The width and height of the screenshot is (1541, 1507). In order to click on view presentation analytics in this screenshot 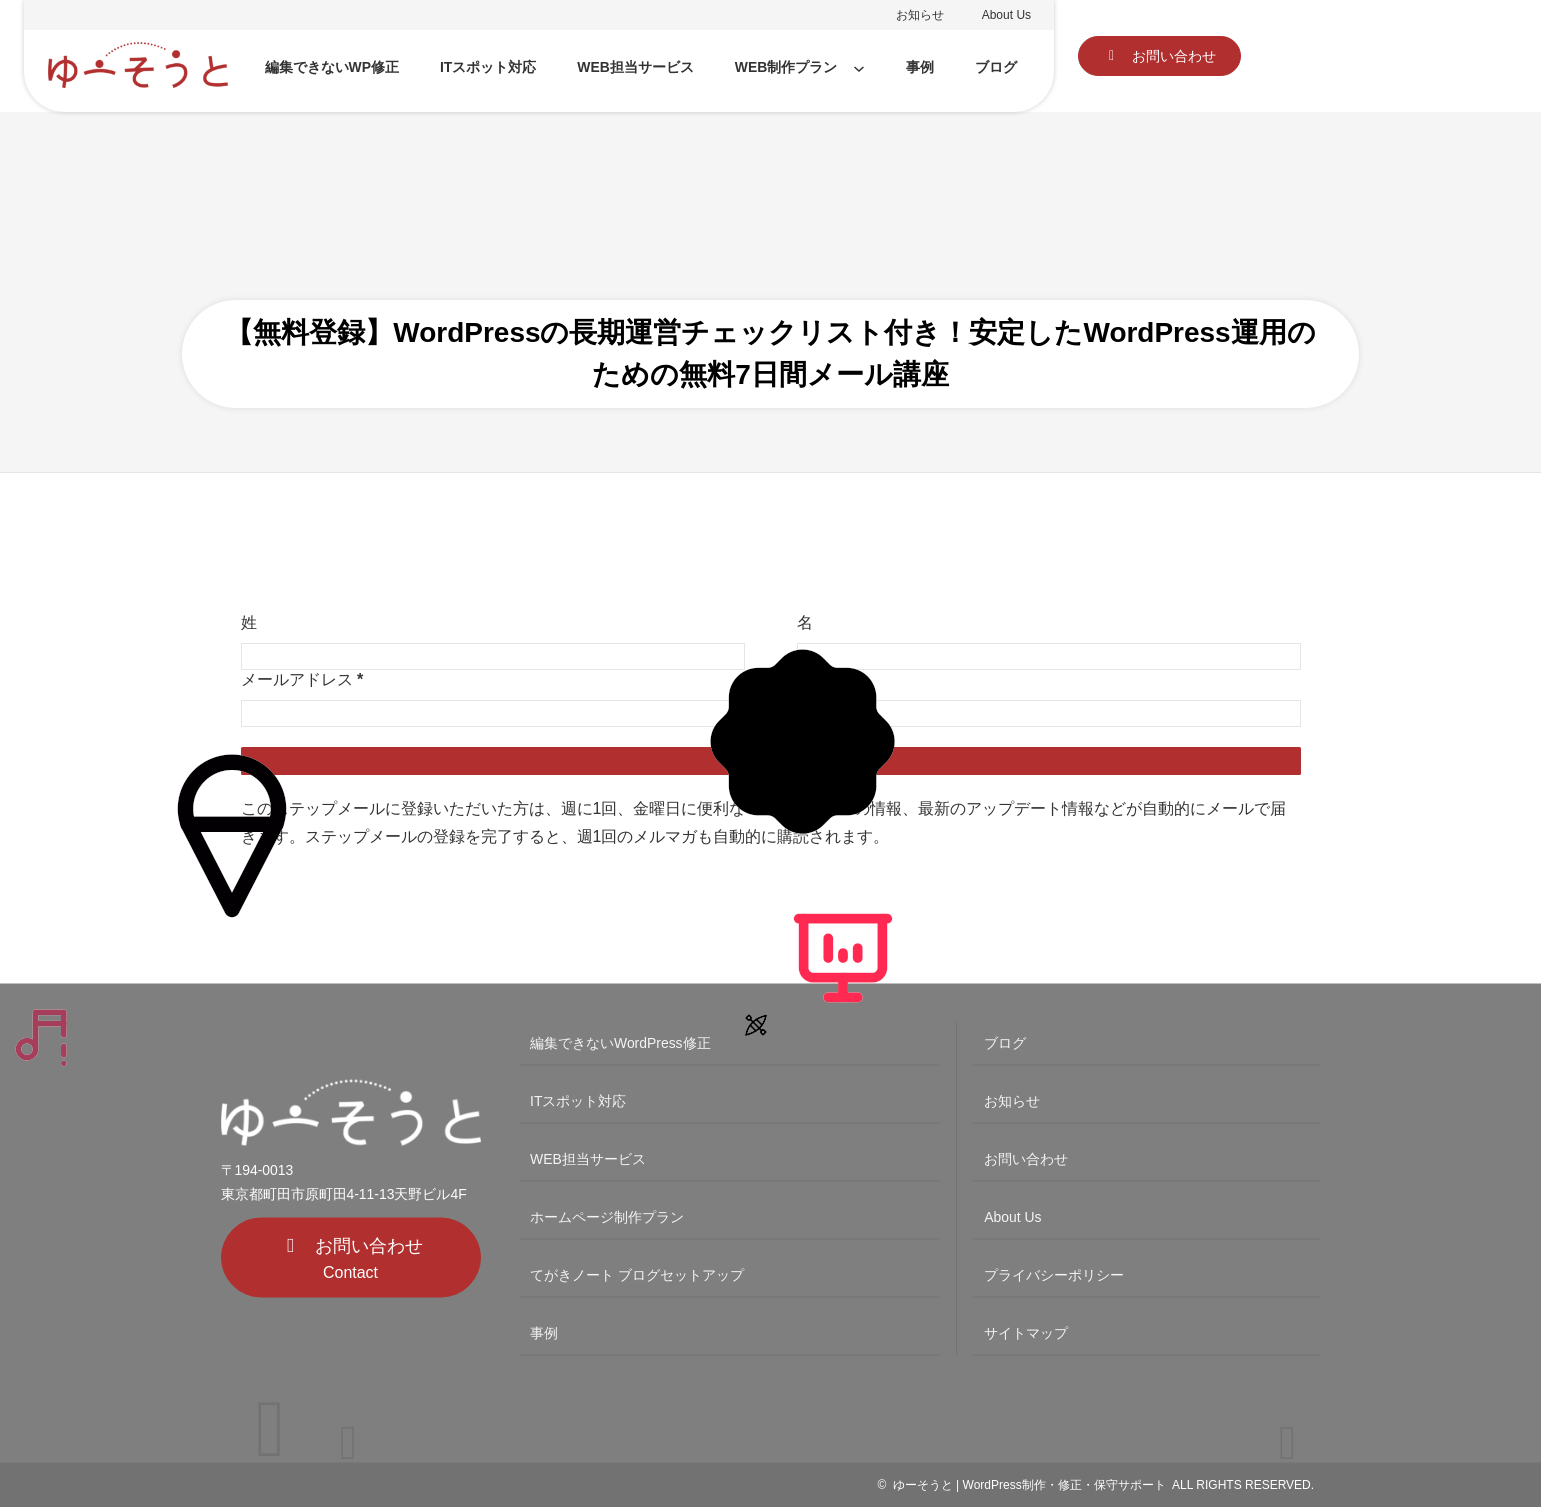, I will do `click(843, 958)`.